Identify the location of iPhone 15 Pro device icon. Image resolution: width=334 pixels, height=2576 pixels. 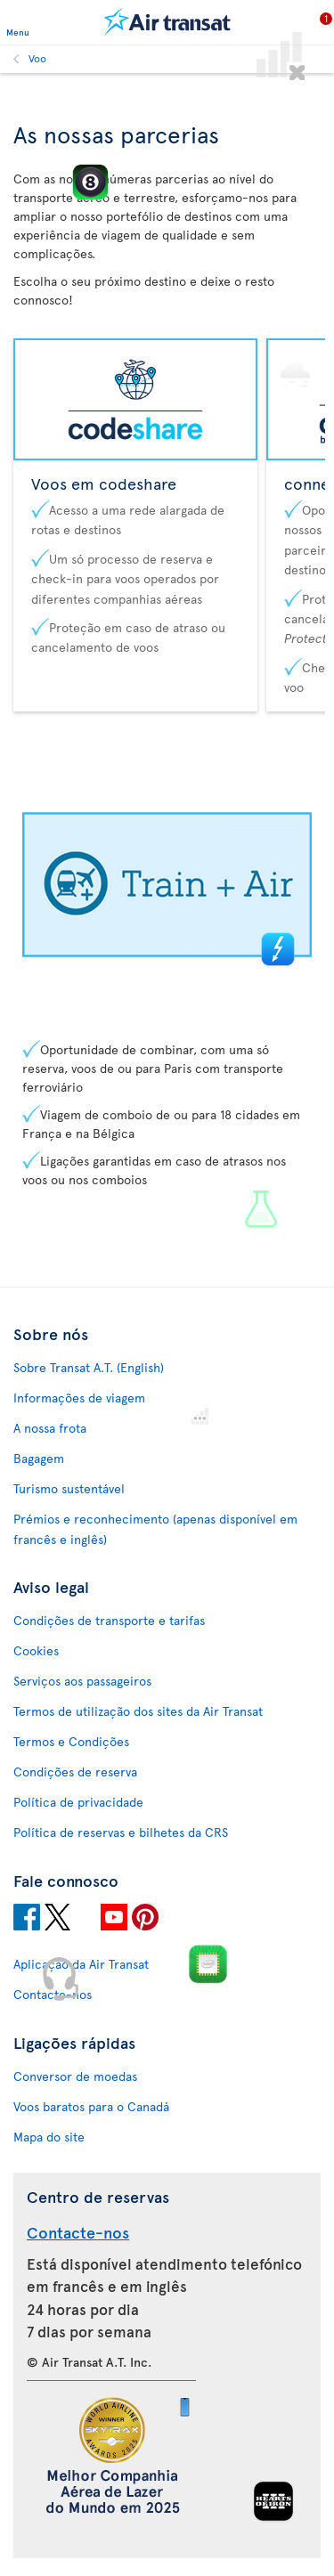
(184, 2407).